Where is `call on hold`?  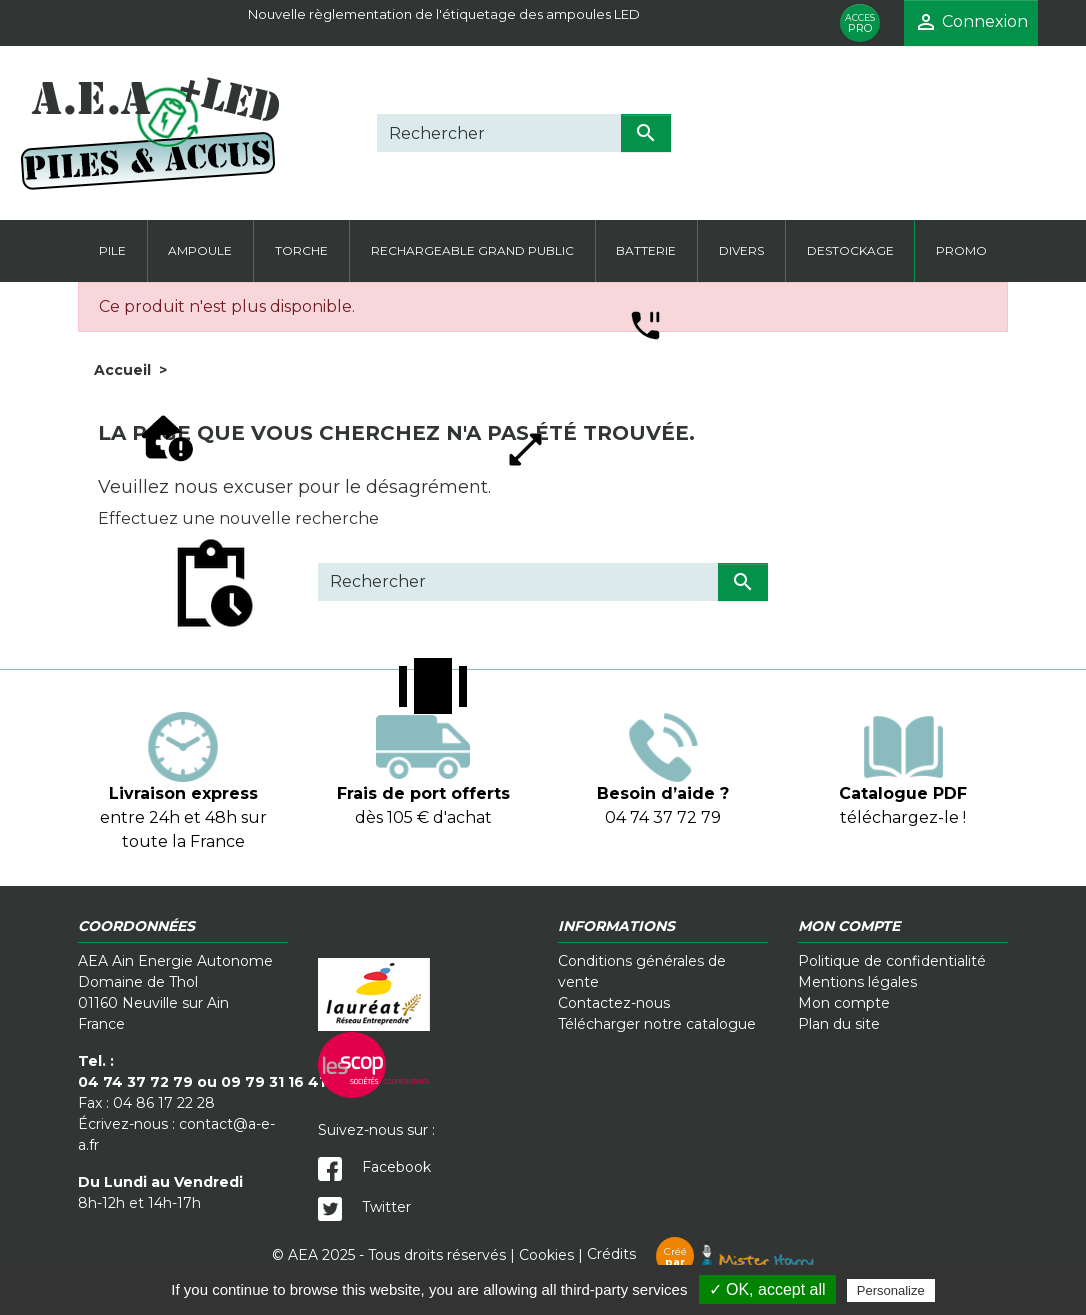 call on hold is located at coordinates (645, 325).